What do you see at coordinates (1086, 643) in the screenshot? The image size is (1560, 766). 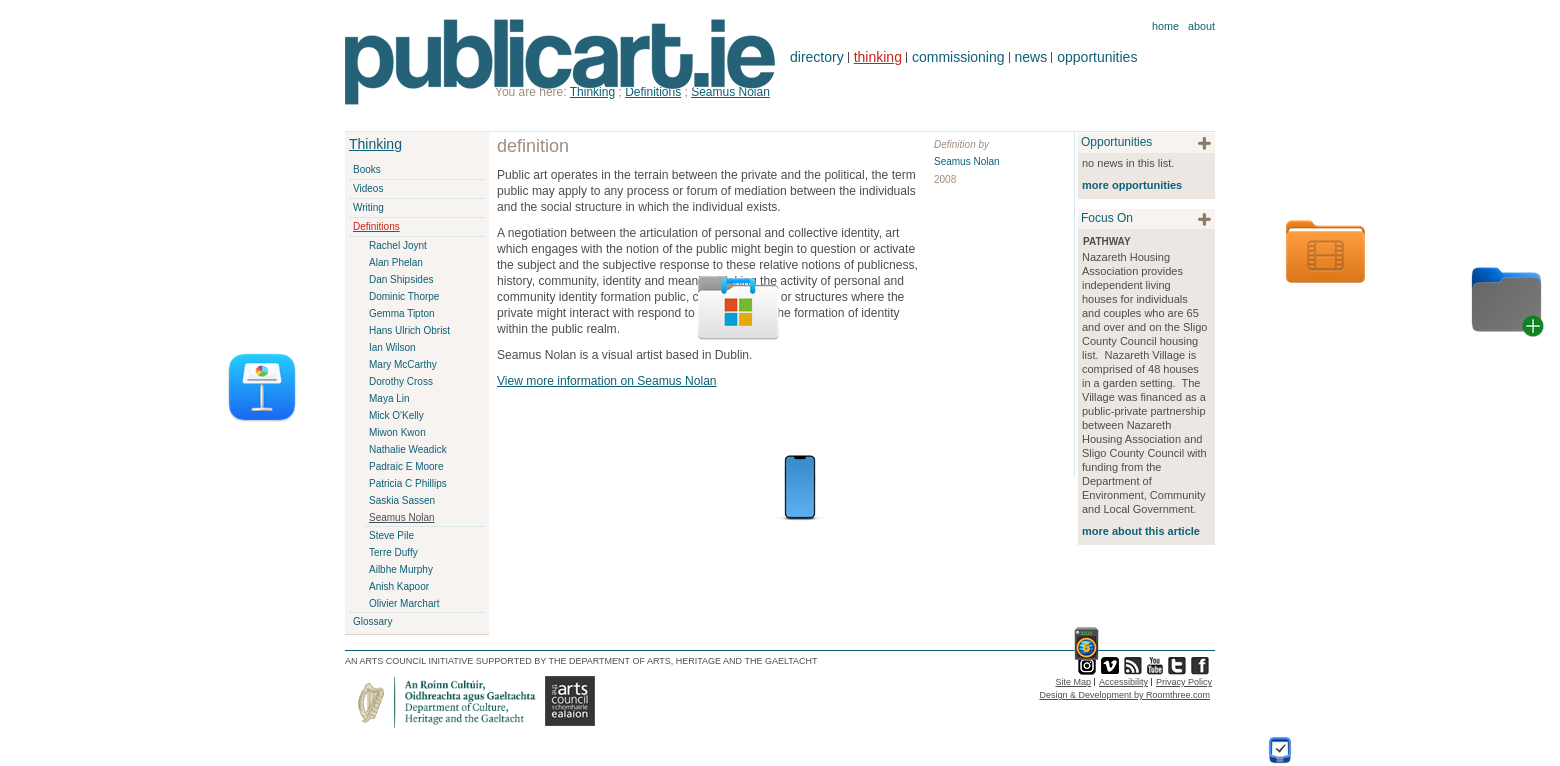 I see `access RAID 6 storage configuration` at bounding box center [1086, 643].